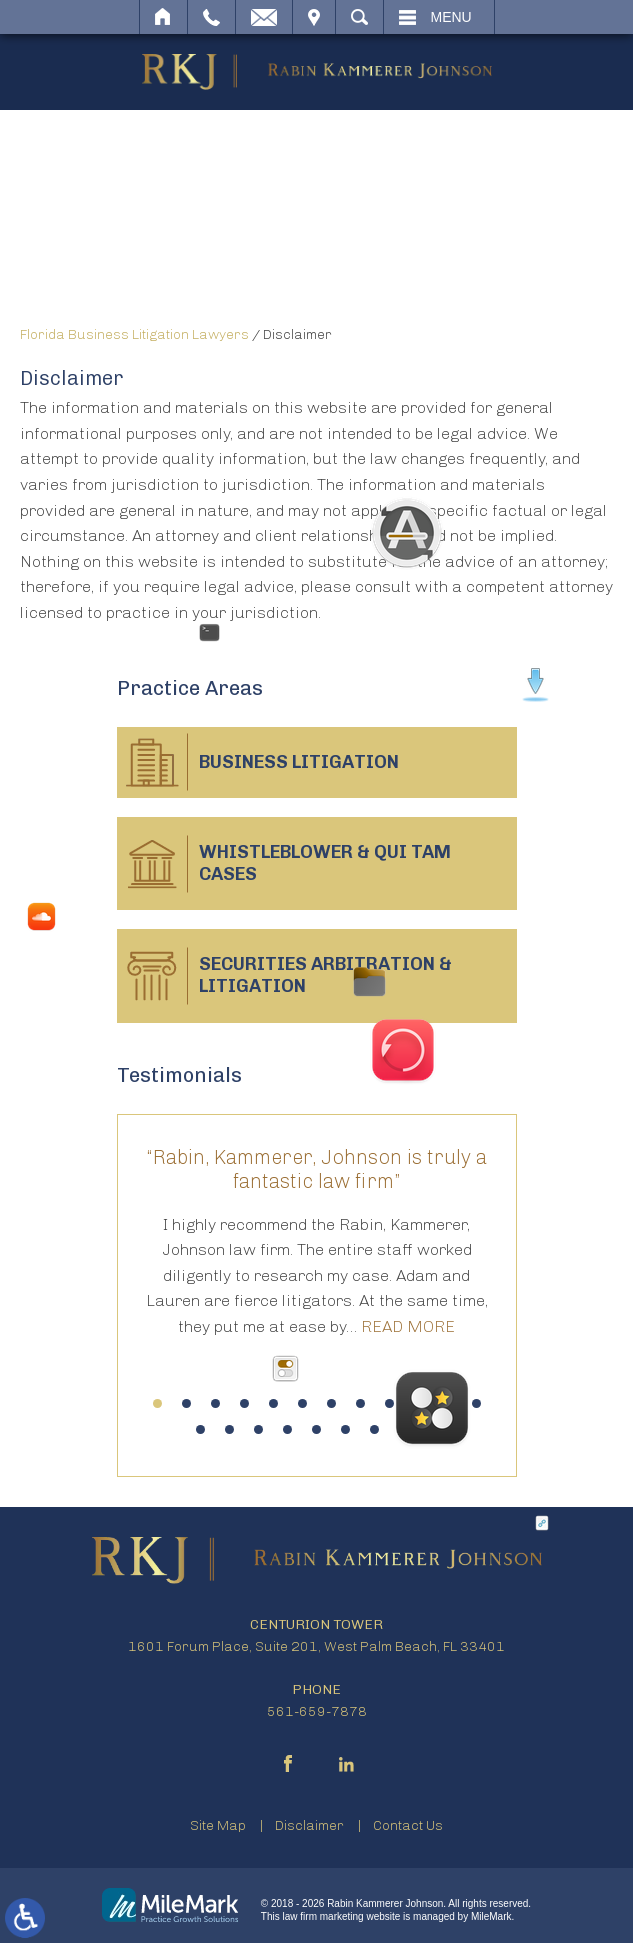 The width and height of the screenshot is (633, 1943). What do you see at coordinates (285, 1368) in the screenshot?
I see `open system tweaks or settings customization` at bounding box center [285, 1368].